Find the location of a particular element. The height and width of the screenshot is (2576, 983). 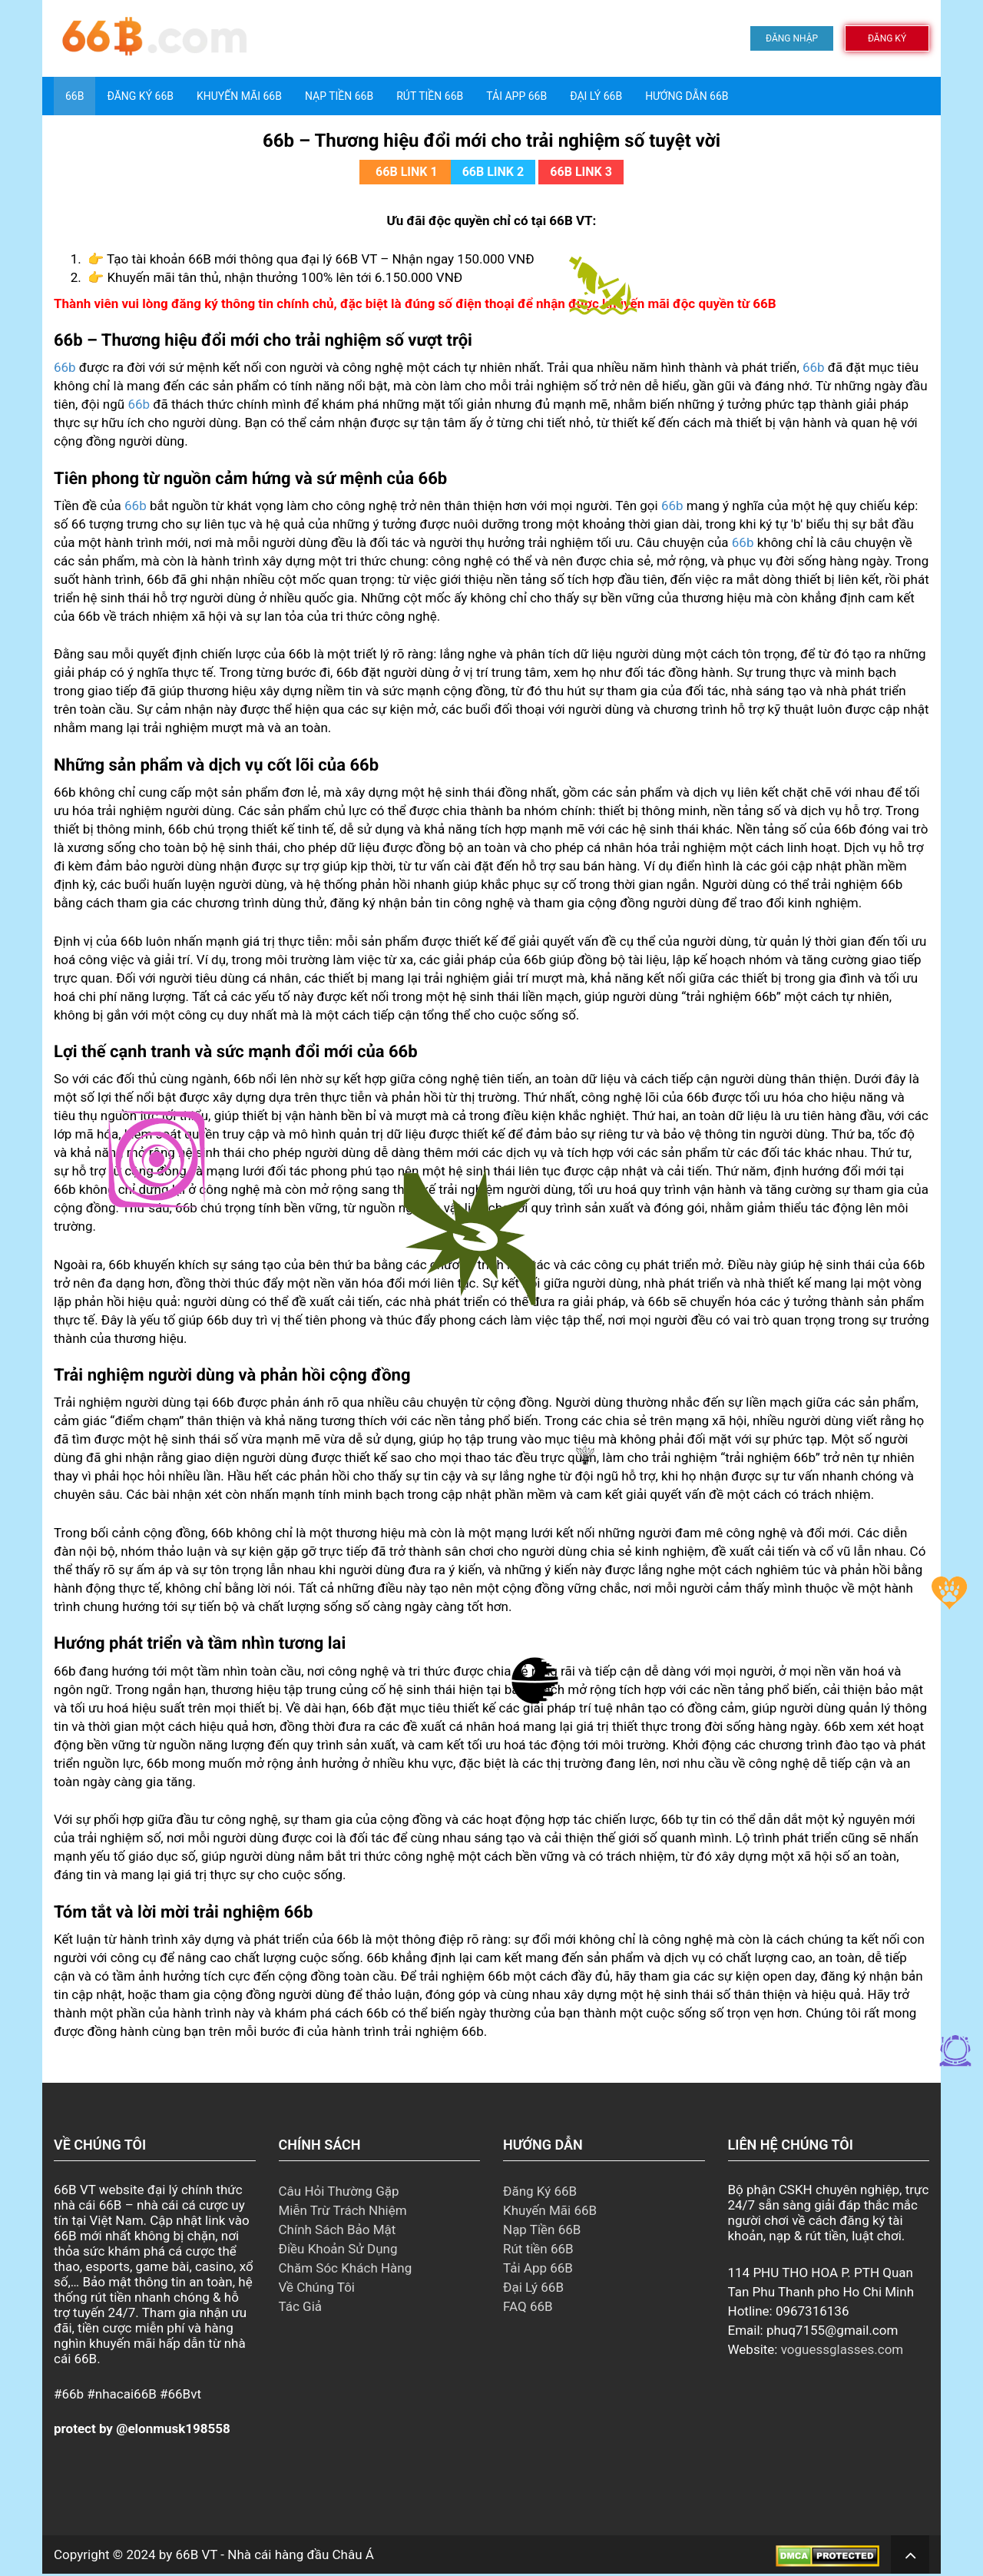

favorite or like a pet-related item is located at coordinates (949, 1593).